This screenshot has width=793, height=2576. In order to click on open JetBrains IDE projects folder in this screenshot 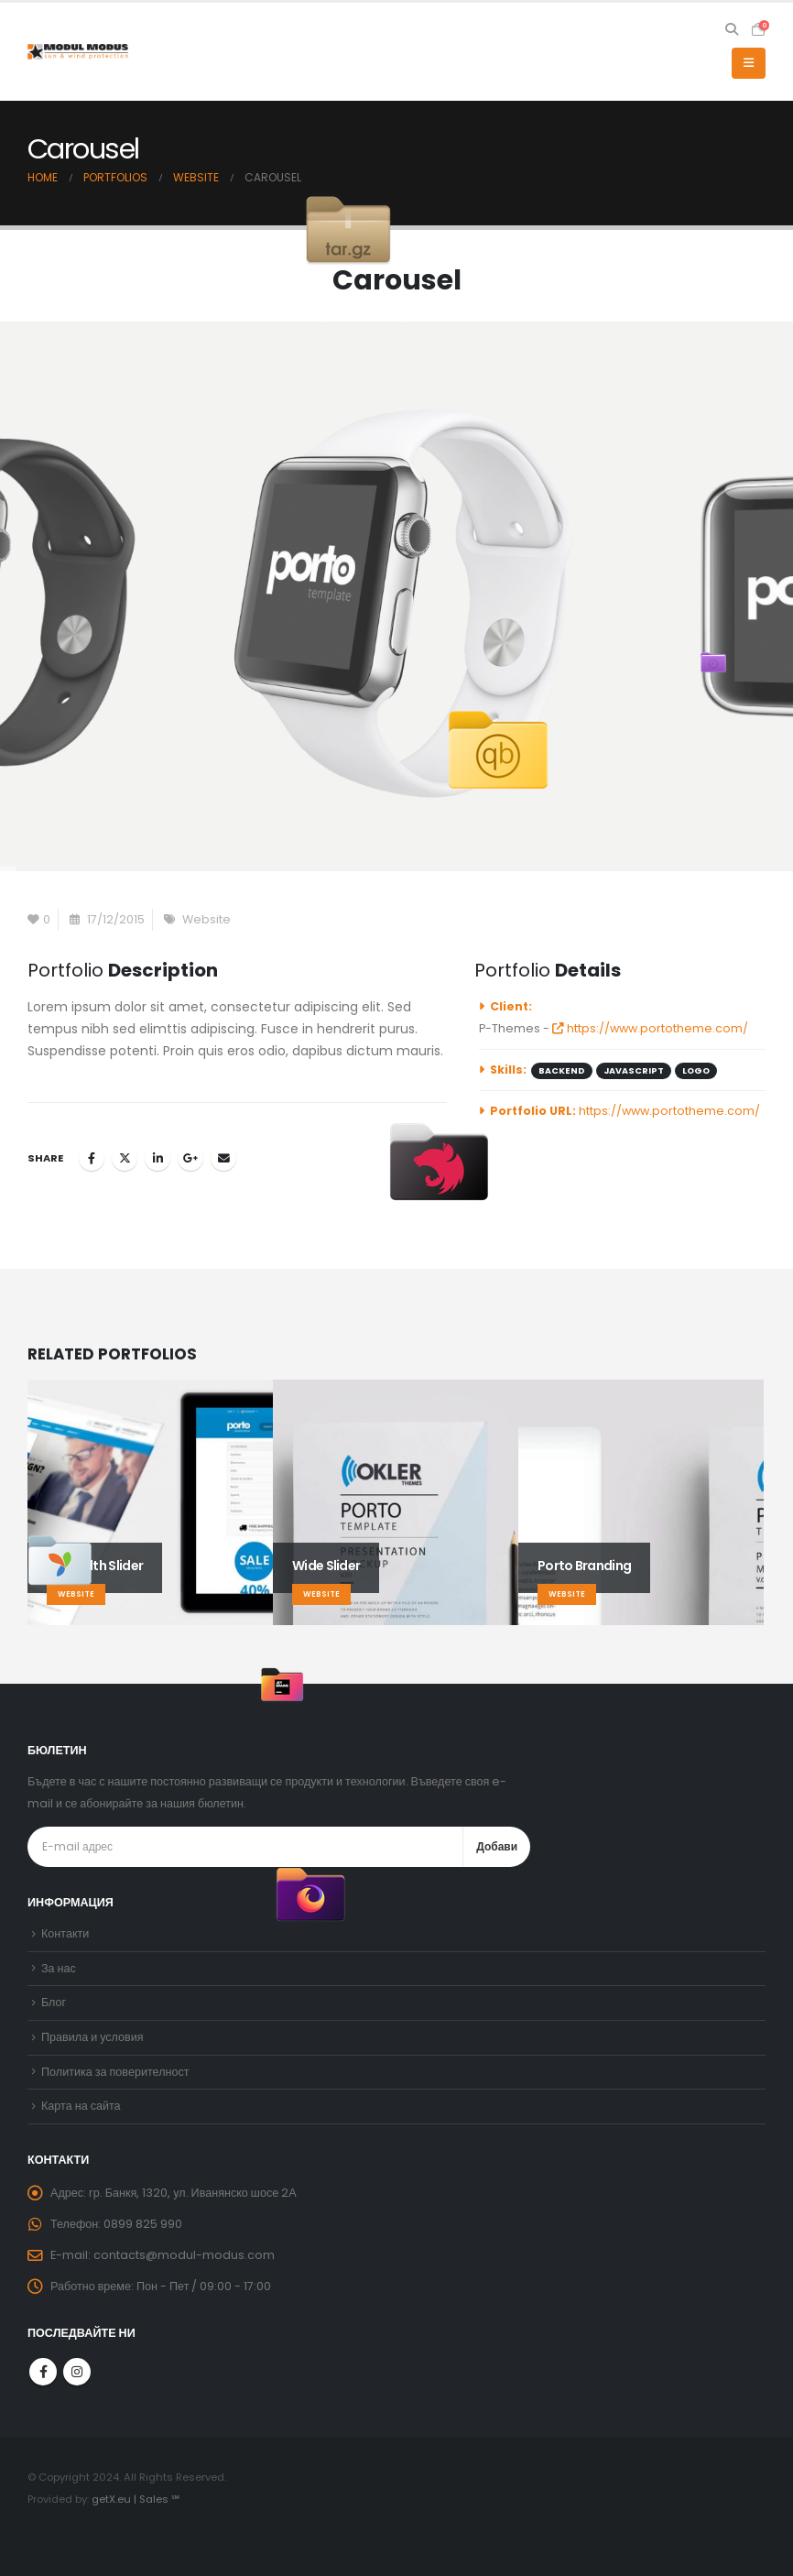, I will do `click(282, 1686)`.